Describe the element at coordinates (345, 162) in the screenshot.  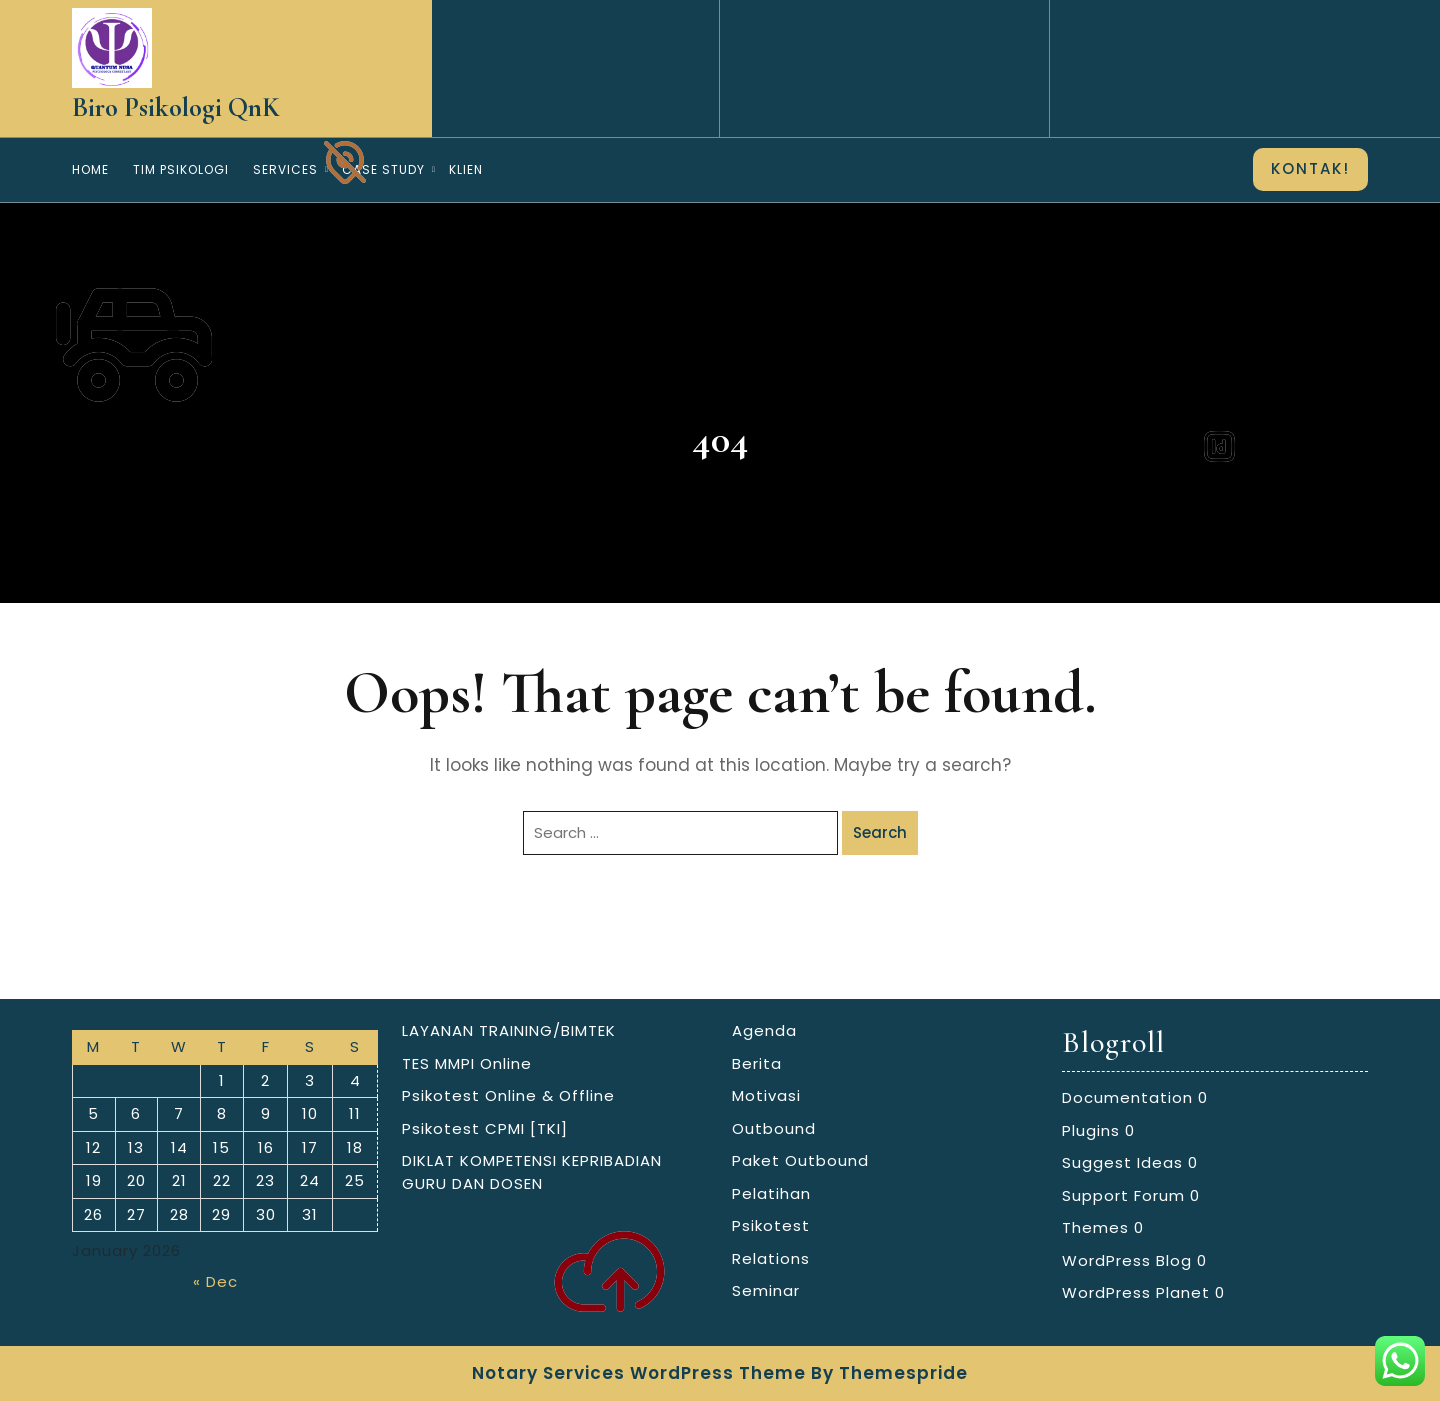
I see `disable location tracking` at that location.